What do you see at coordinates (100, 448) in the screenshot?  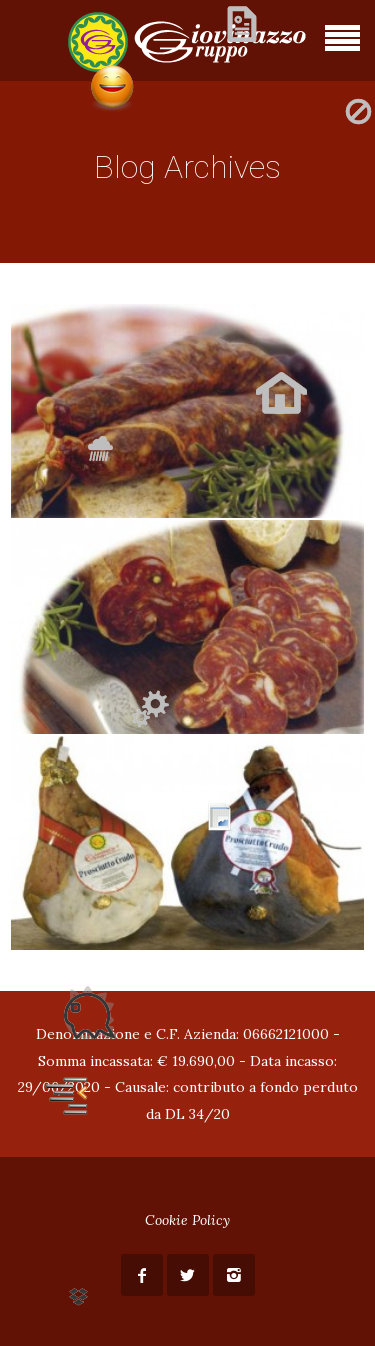 I see `indicates rainy weather conditions` at bounding box center [100, 448].